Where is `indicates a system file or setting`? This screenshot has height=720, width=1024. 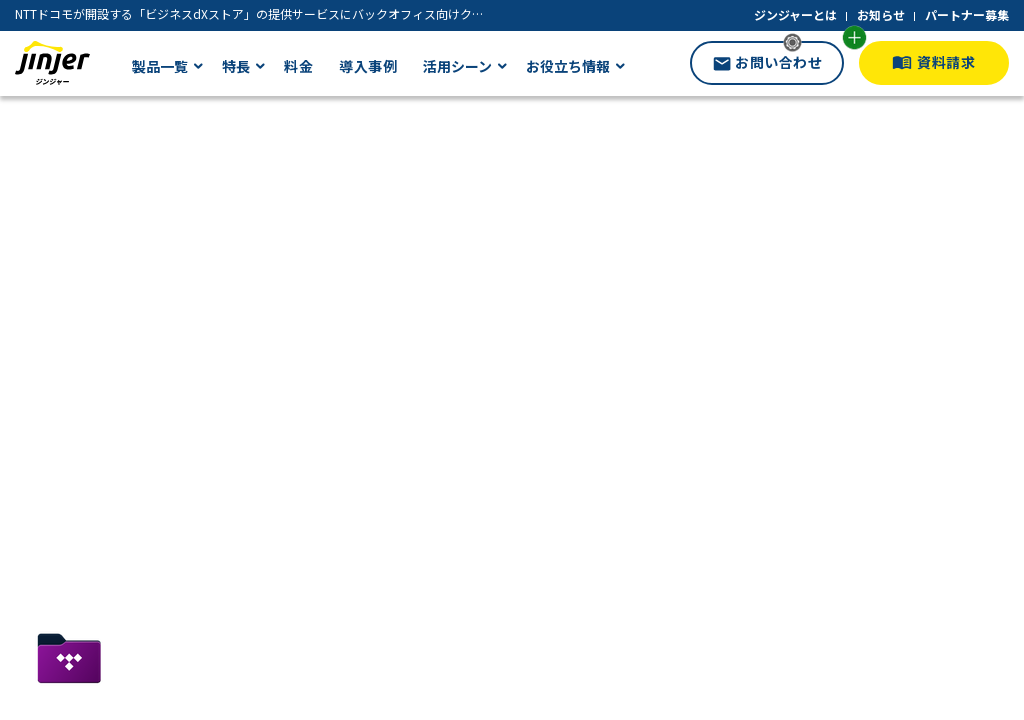
indicates a system file or setting is located at coordinates (792, 42).